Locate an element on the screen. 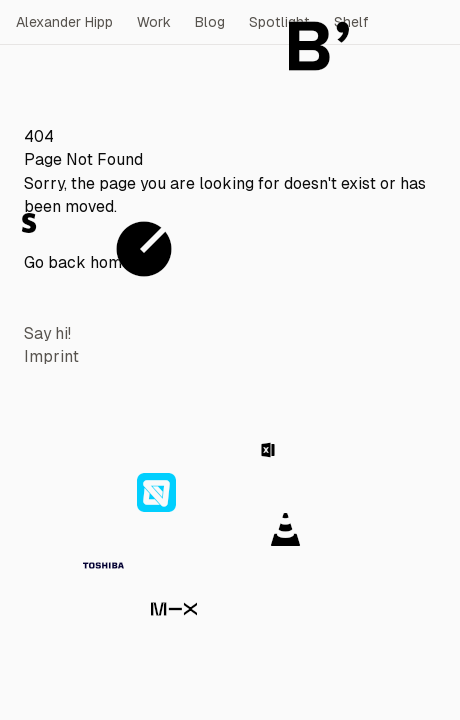 Image resolution: width=460 pixels, height=720 pixels. open or view an Excel spreadsheet file is located at coordinates (268, 450).